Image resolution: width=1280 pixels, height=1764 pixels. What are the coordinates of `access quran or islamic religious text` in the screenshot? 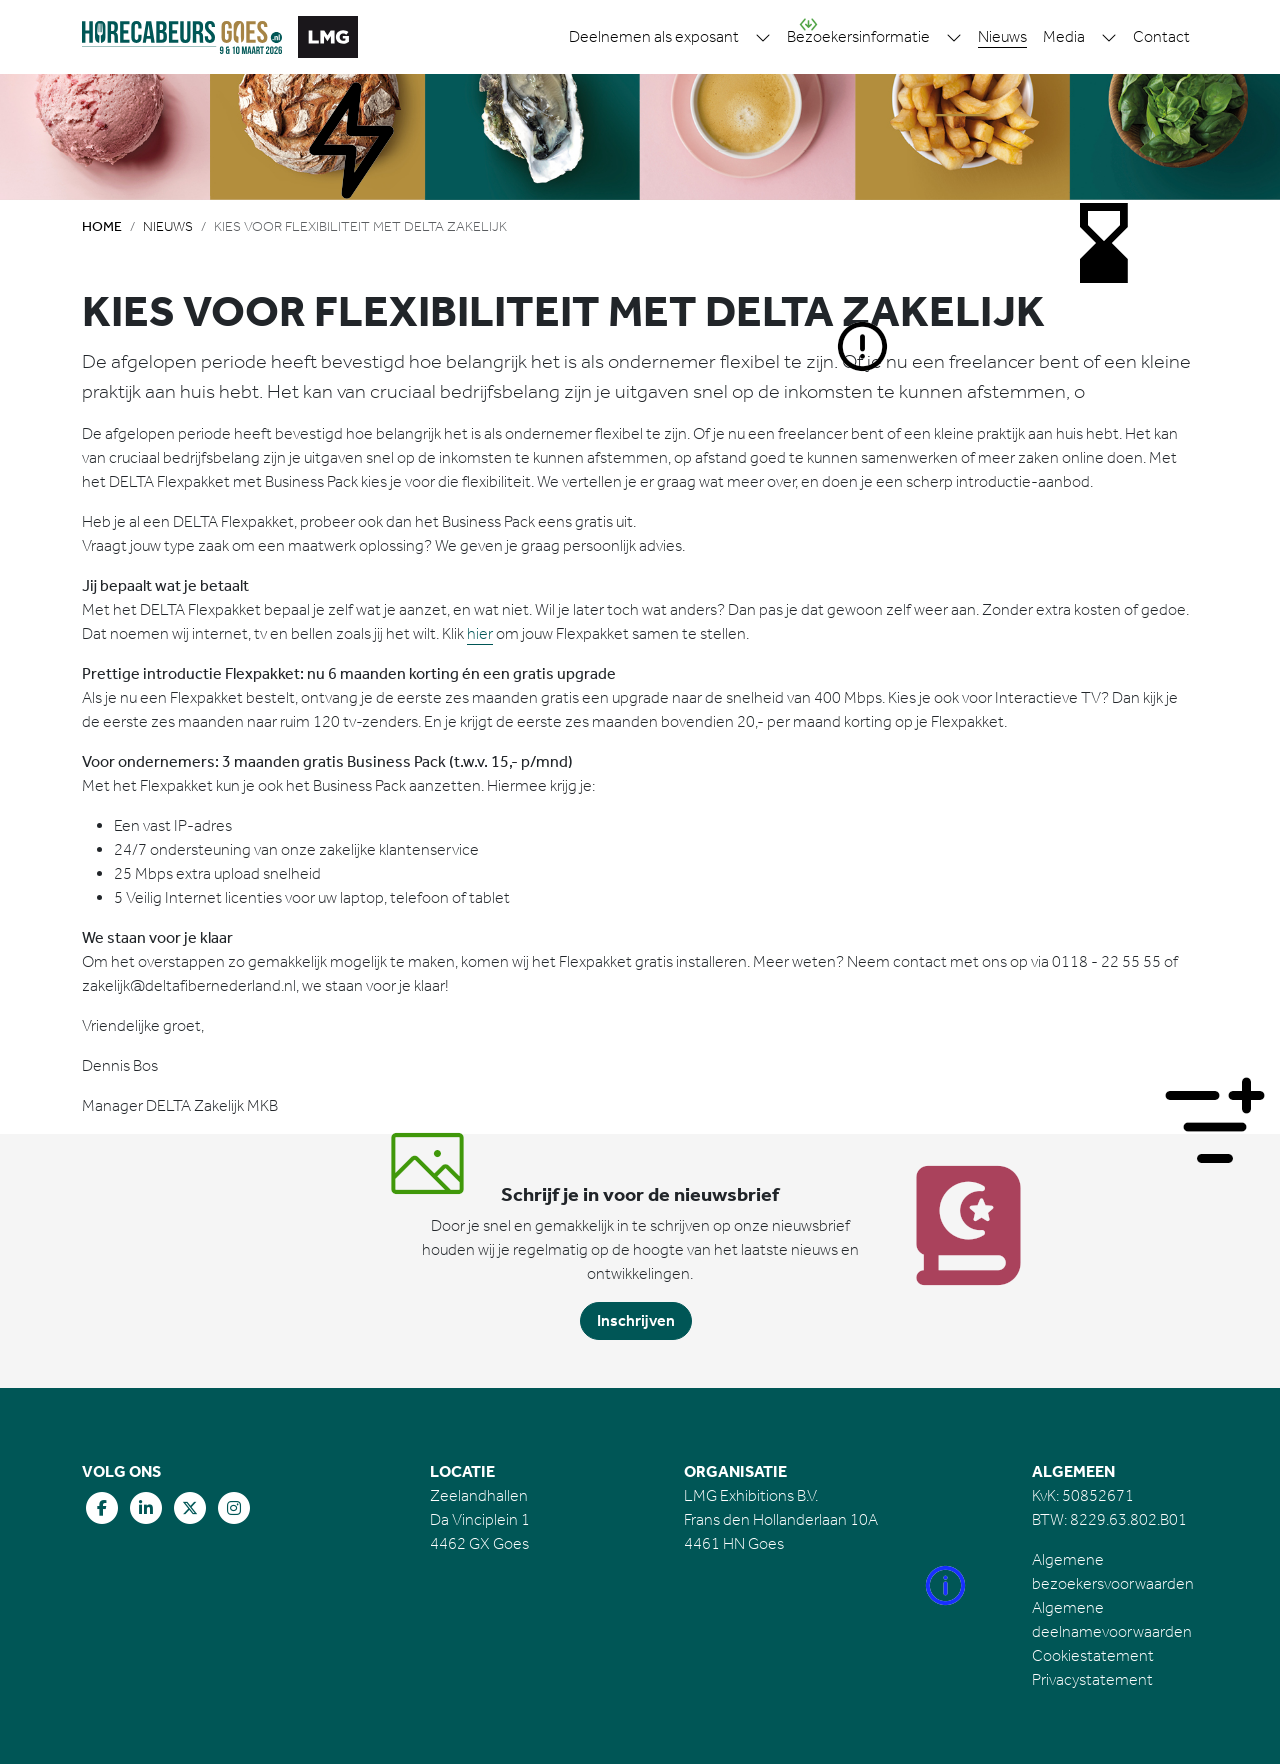 It's located at (968, 1225).